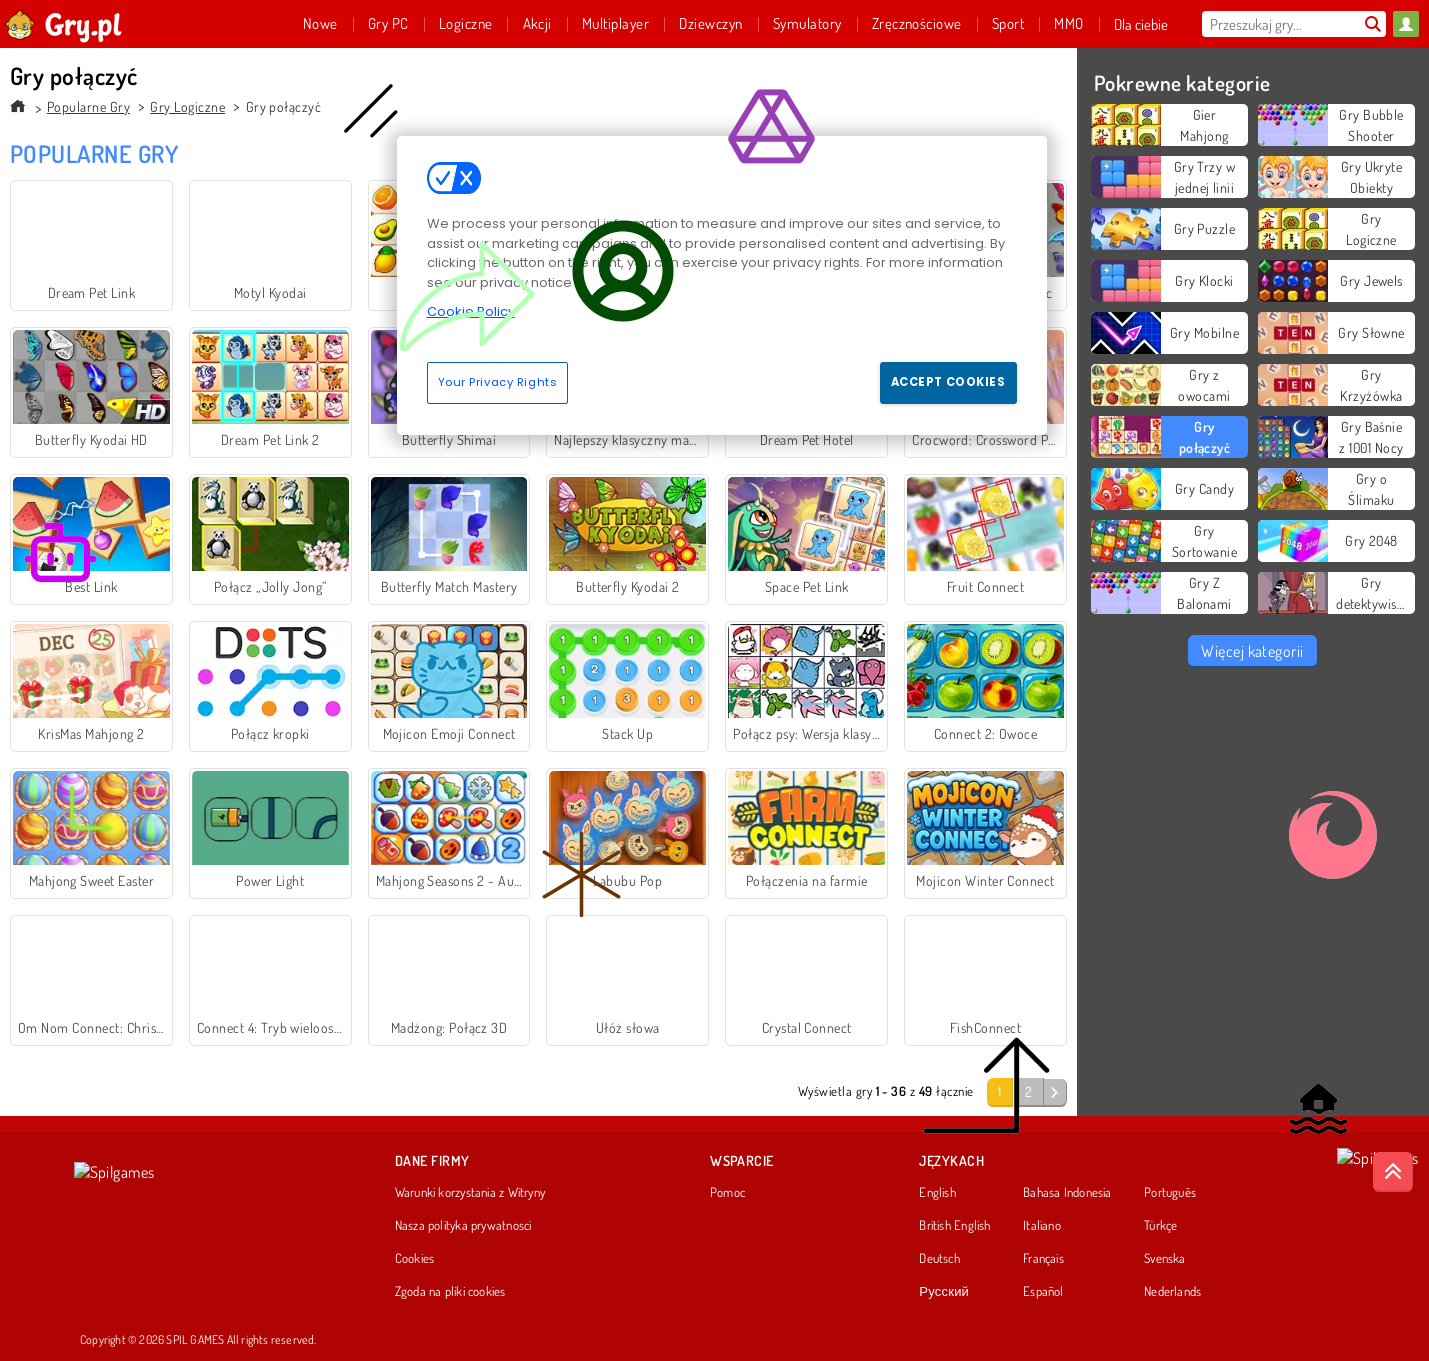 Image resolution: width=1429 pixels, height=1361 pixels. Describe the element at coordinates (1333, 835) in the screenshot. I see `open Firefox browser` at that location.